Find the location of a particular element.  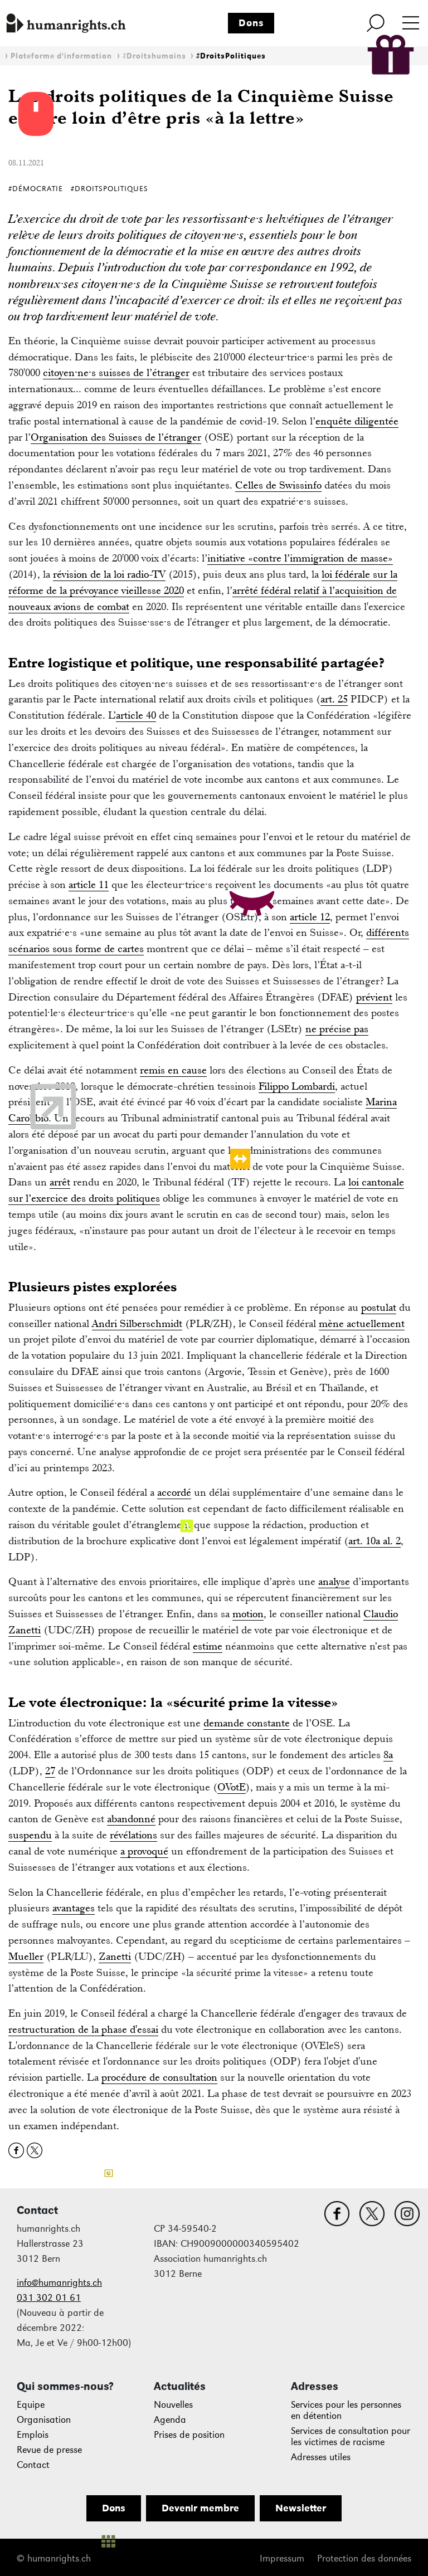

indicates mouse or cursor device settings is located at coordinates (36, 114).